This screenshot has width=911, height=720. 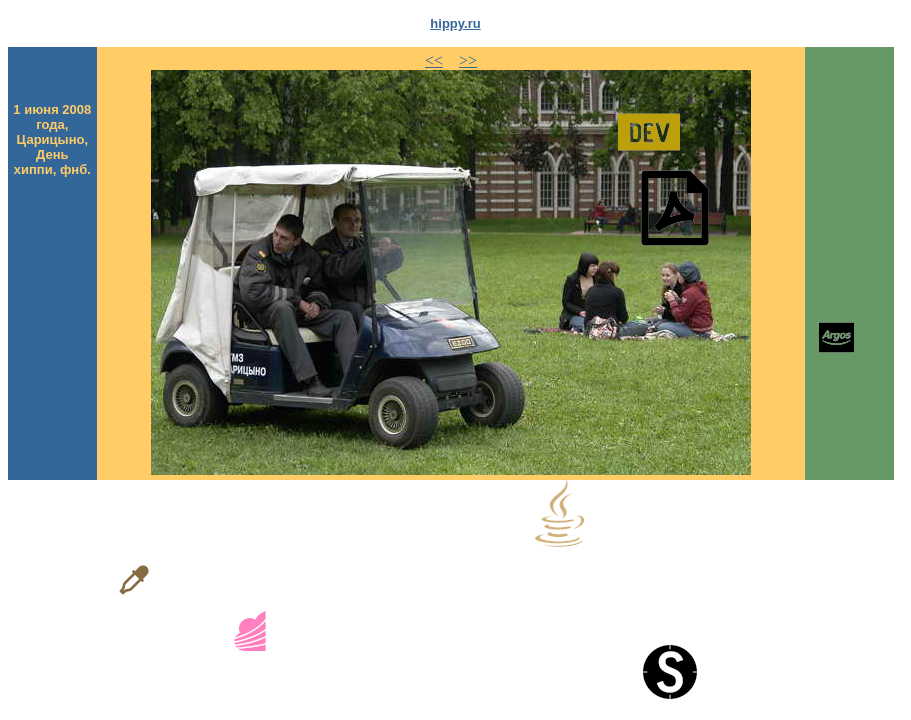 I want to click on visit Stryker Corporation website, so click(x=670, y=672).